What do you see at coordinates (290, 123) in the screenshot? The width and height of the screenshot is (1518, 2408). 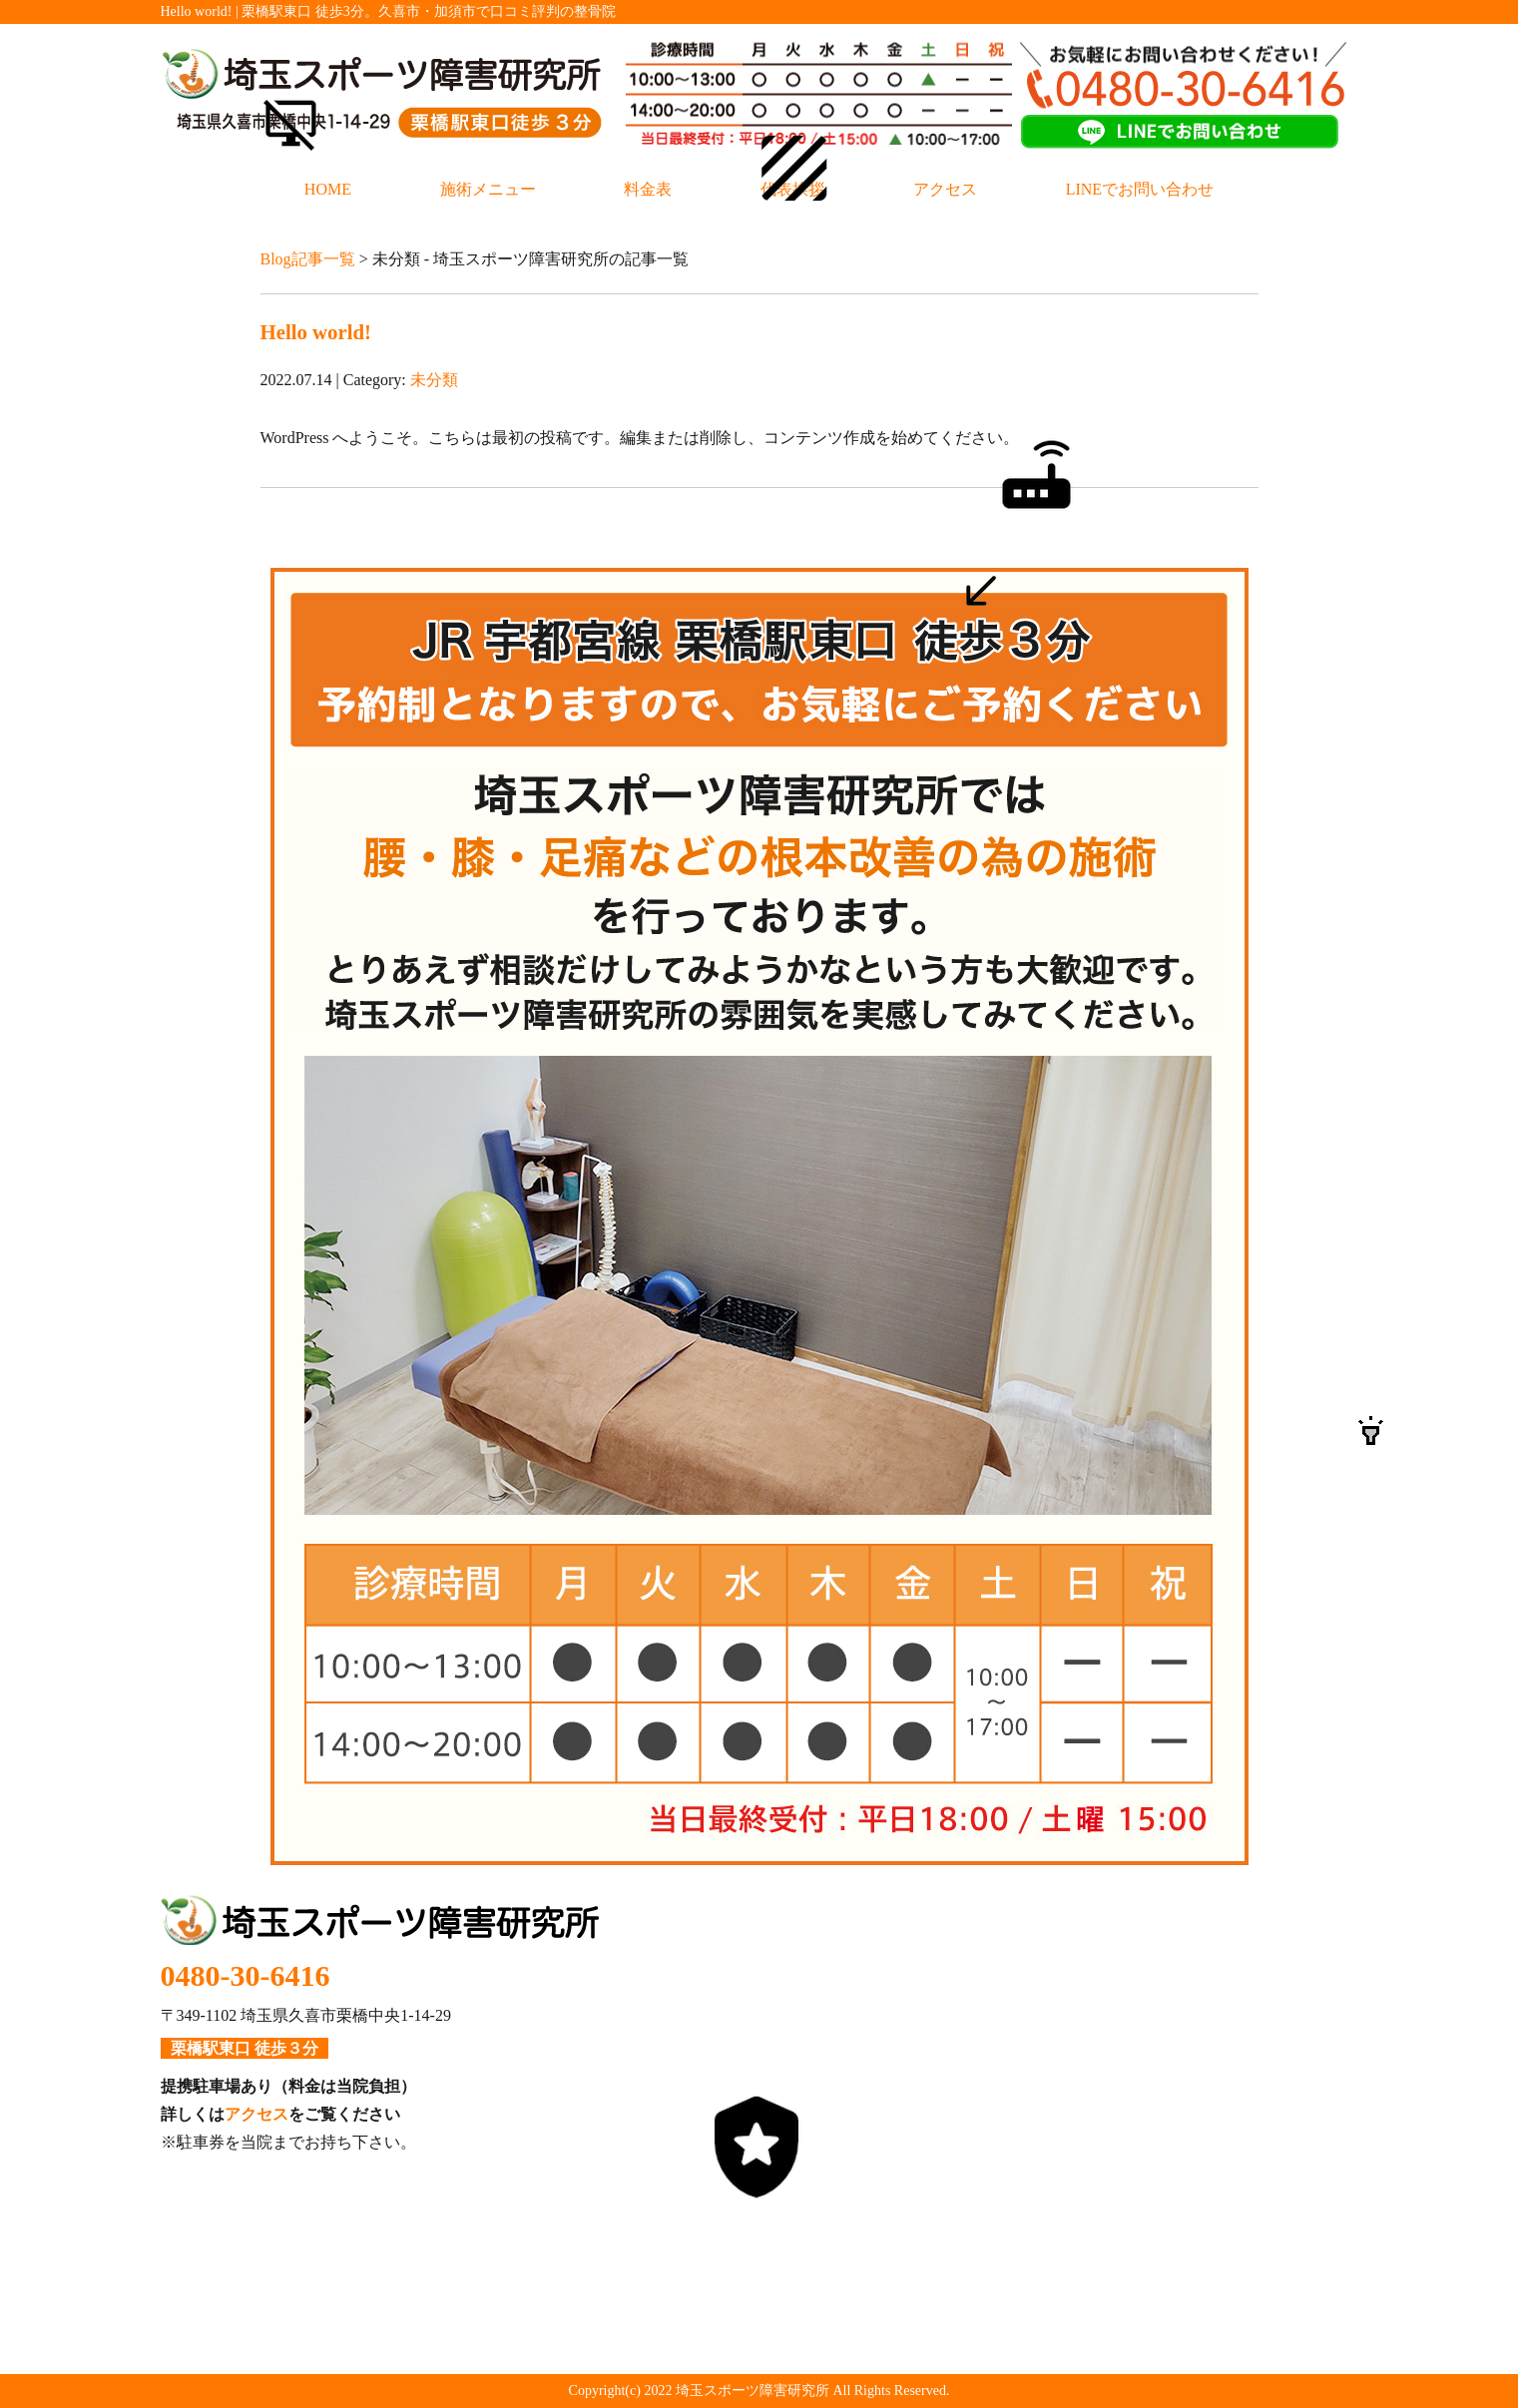 I see `desktop access is currently disabled` at bounding box center [290, 123].